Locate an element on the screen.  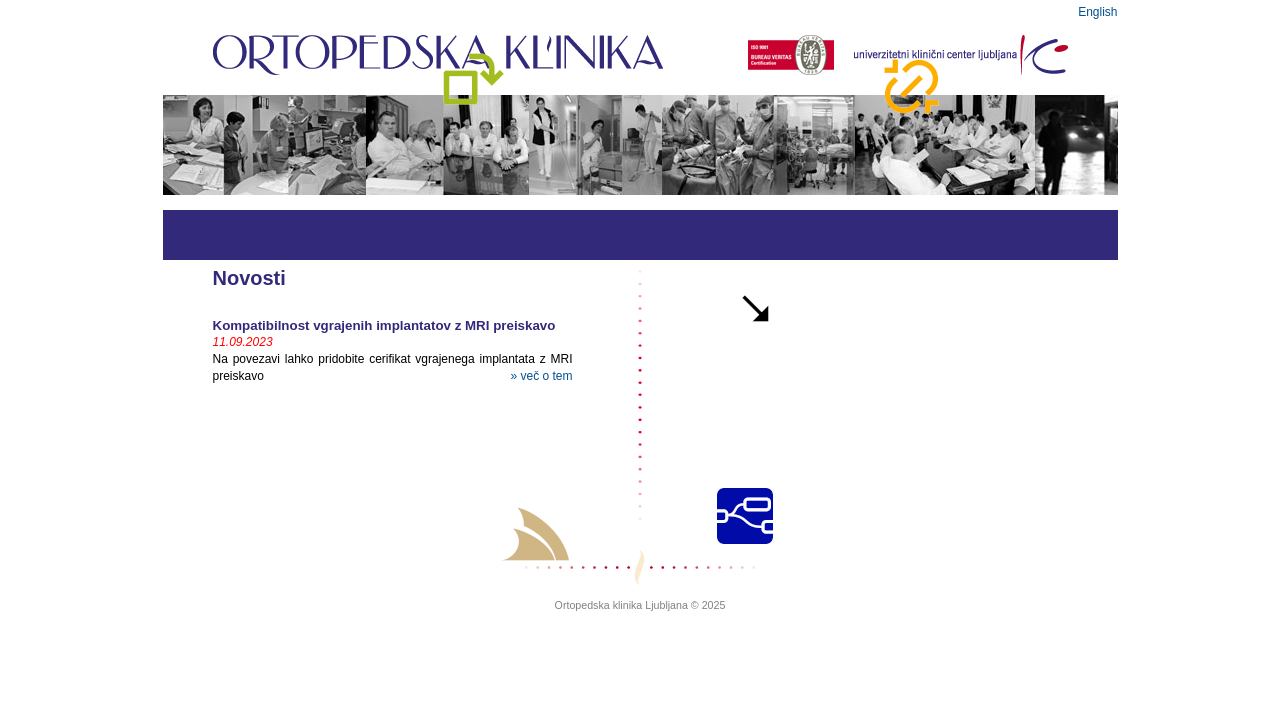
servicestack brand logo is located at coordinates (535, 534).